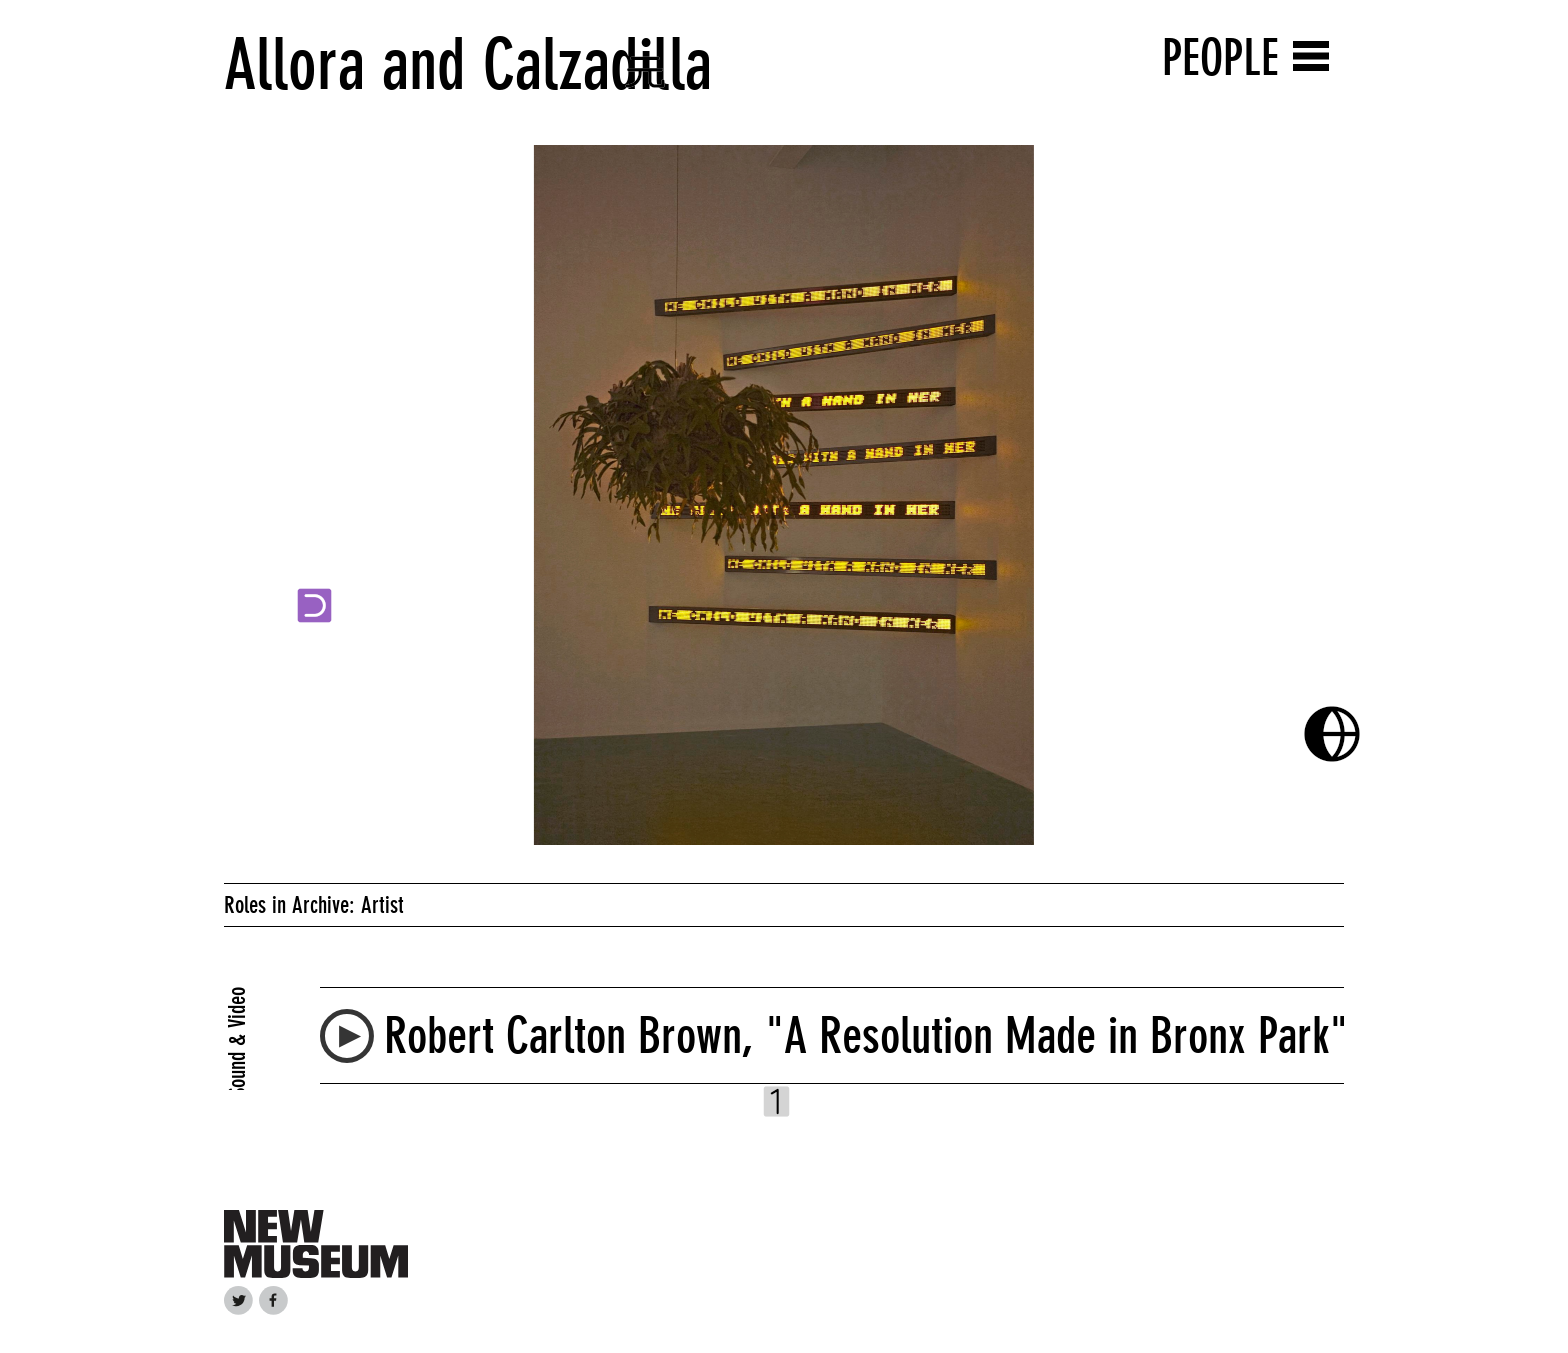  Describe the element at coordinates (1332, 734) in the screenshot. I see `switch to global or worldwide view` at that location.